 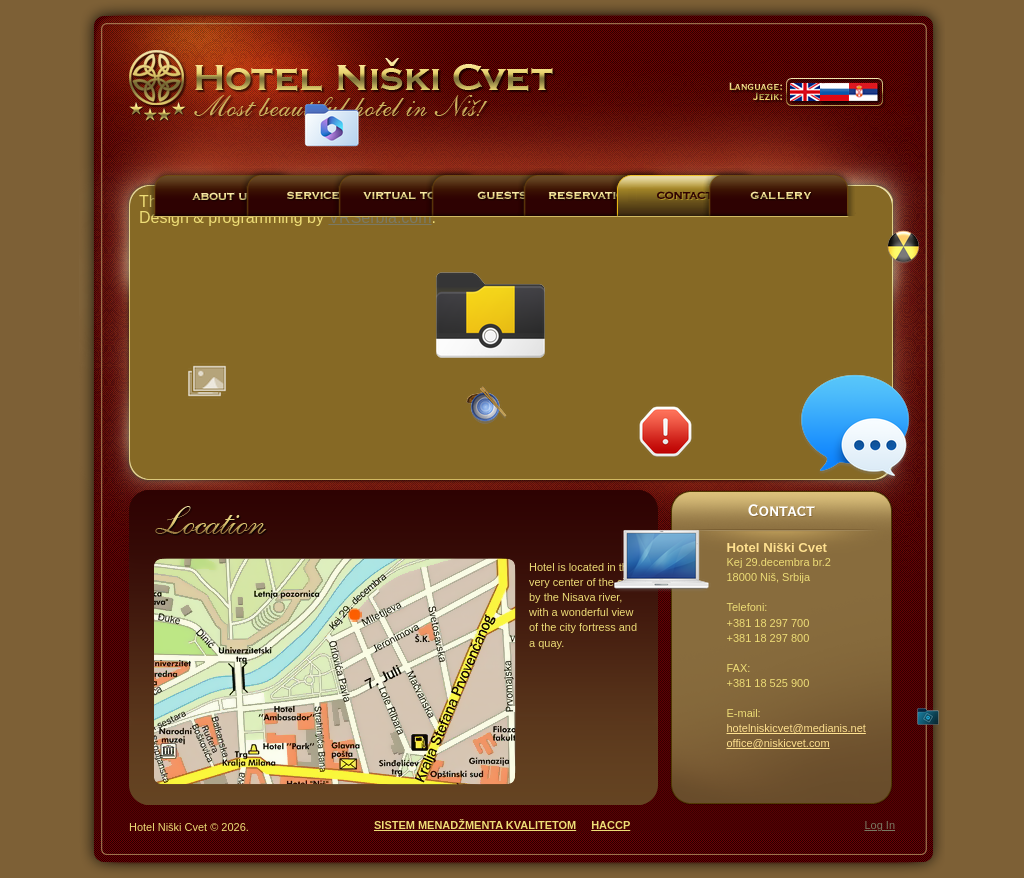 I want to click on represents an apple ibook g4 laptop device, so click(x=661, y=559).